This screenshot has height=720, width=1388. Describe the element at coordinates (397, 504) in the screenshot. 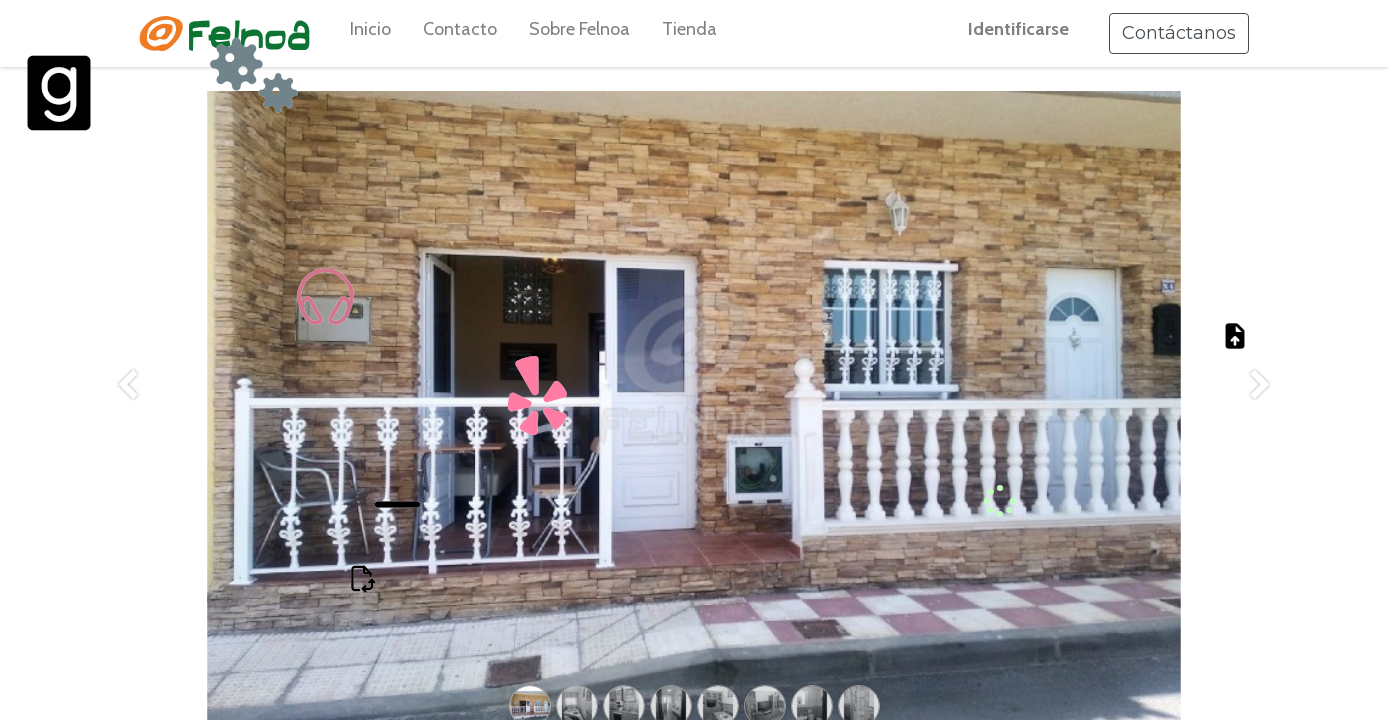

I see `remove an item from a list or cart` at that location.